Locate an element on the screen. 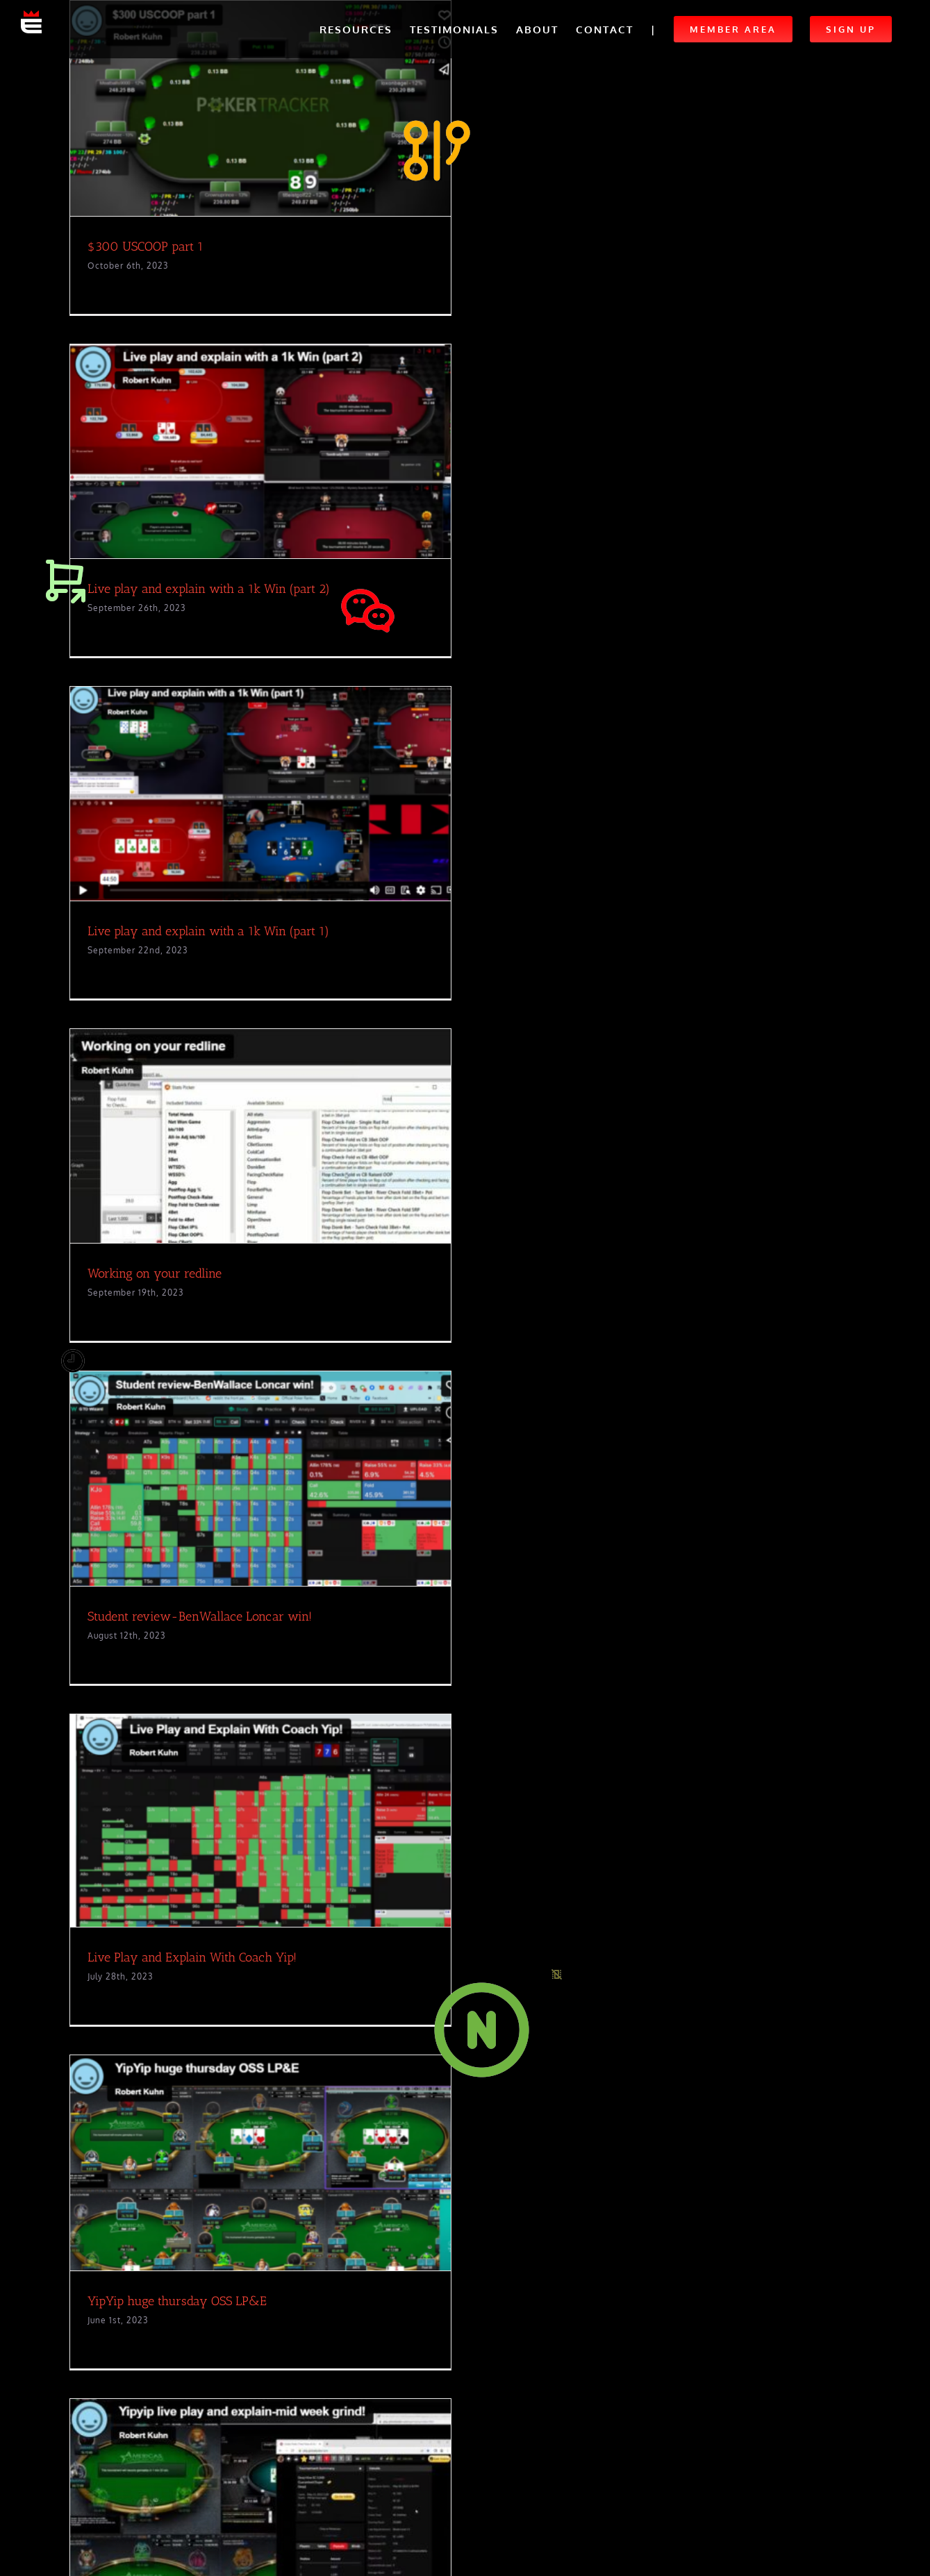  view repository commit history is located at coordinates (437, 151).